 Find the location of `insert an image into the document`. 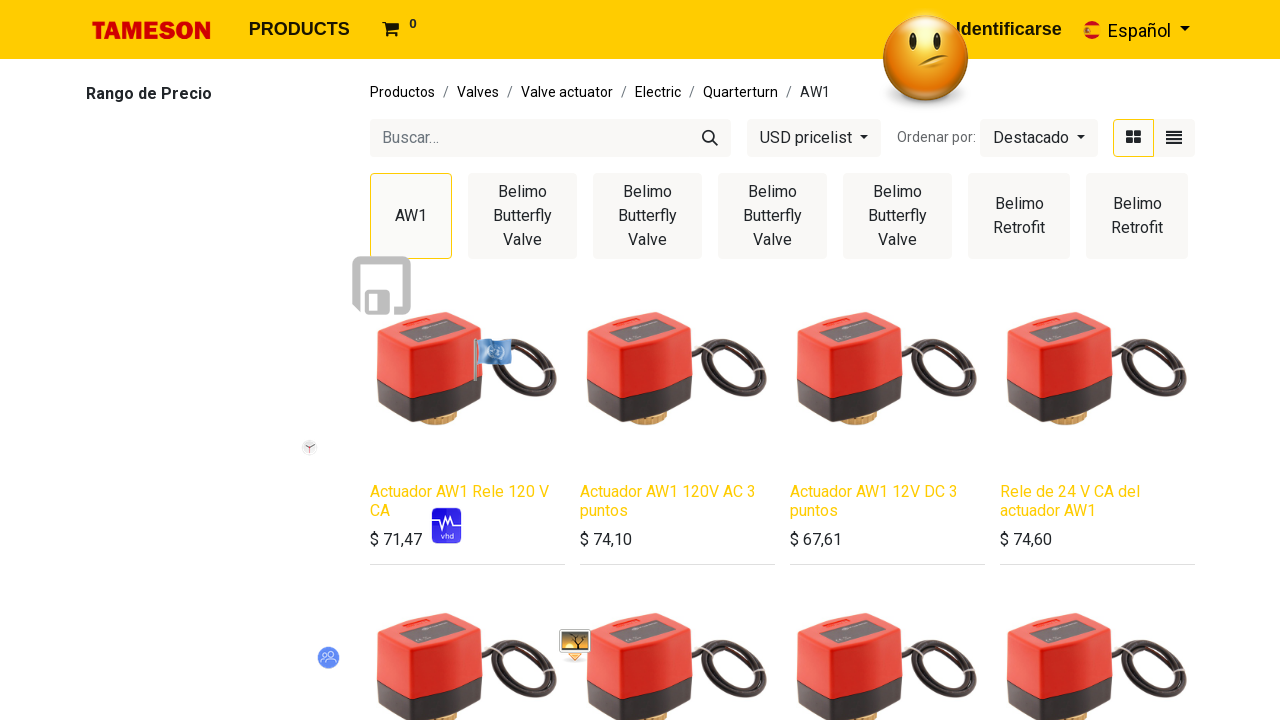

insert an image into the document is located at coordinates (575, 645).